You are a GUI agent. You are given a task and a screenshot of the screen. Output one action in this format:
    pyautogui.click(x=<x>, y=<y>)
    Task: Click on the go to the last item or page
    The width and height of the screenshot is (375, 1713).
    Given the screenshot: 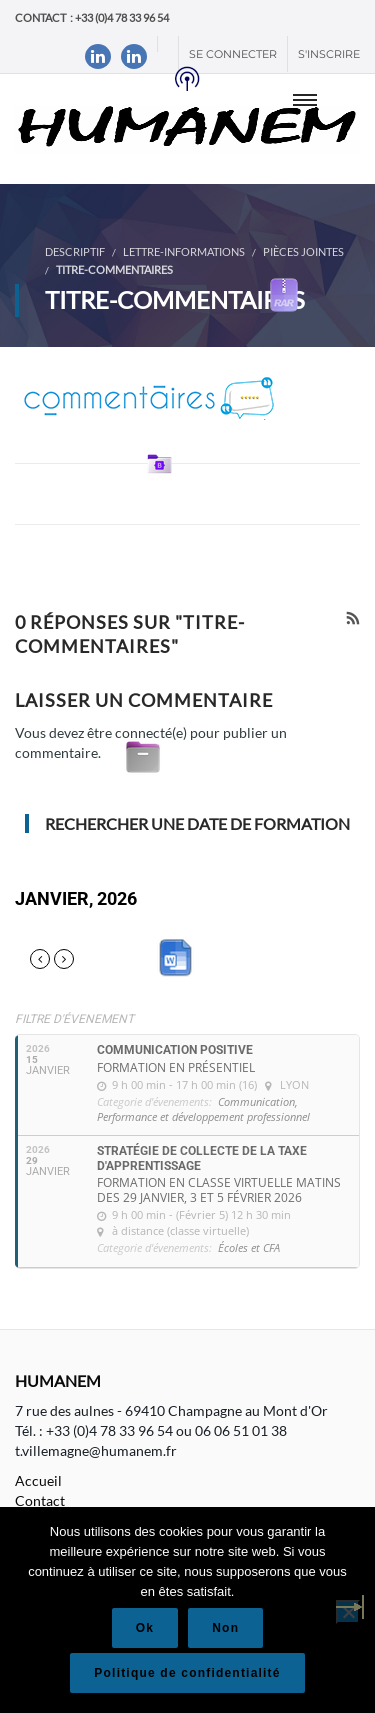 What is the action you would take?
    pyautogui.click(x=350, y=1607)
    